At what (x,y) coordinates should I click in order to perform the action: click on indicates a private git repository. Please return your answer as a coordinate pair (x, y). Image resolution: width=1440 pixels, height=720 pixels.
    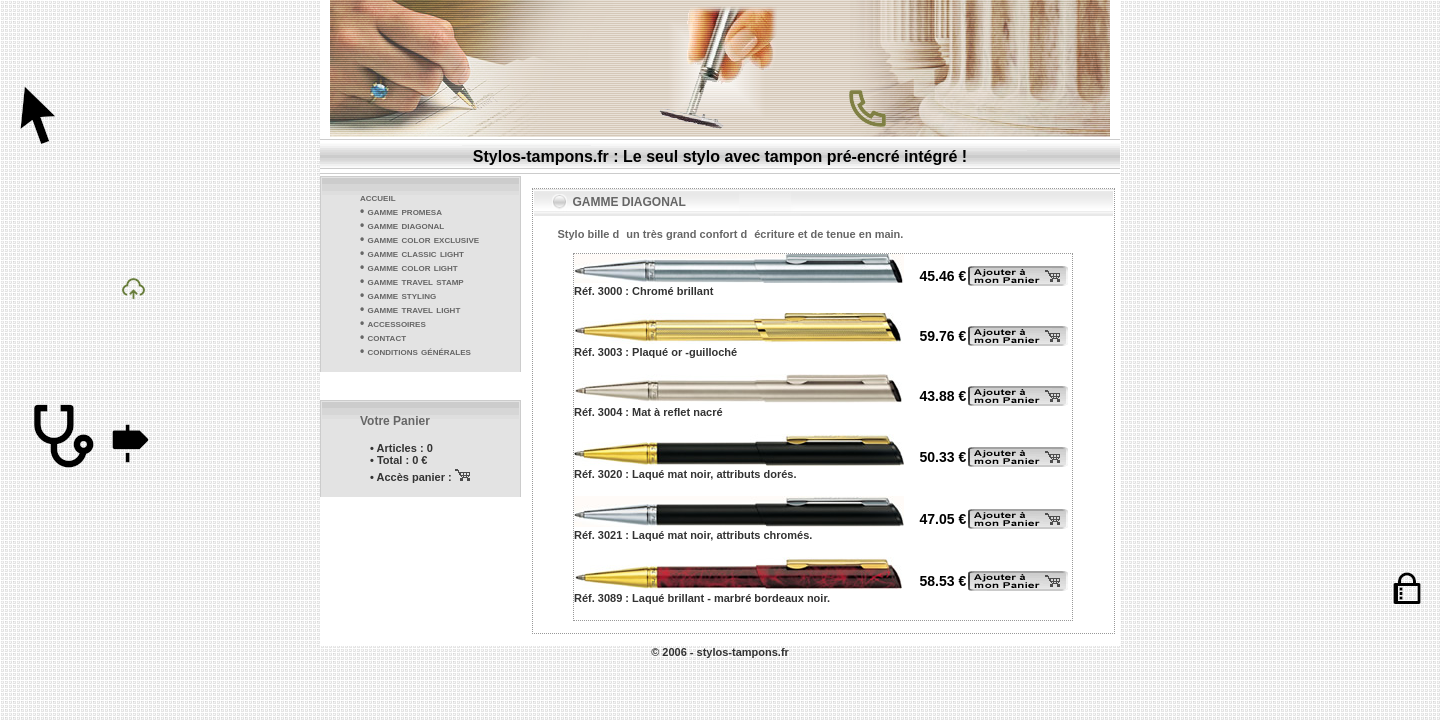
    Looking at the image, I should click on (1407, 589).